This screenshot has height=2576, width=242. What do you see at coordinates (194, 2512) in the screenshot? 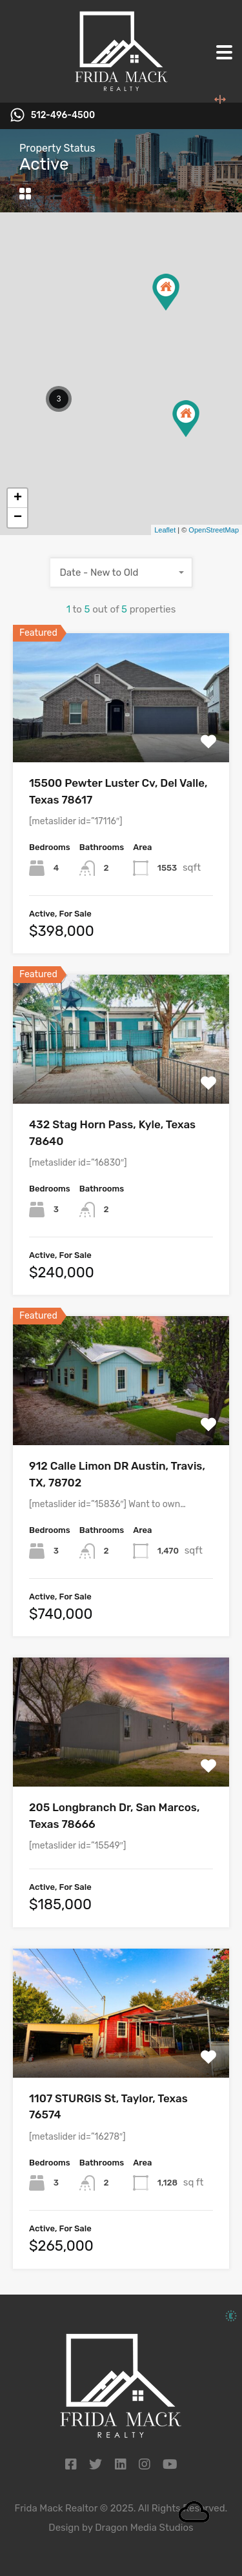
I see `access cloud storage` at bounding box center [194, 2512].